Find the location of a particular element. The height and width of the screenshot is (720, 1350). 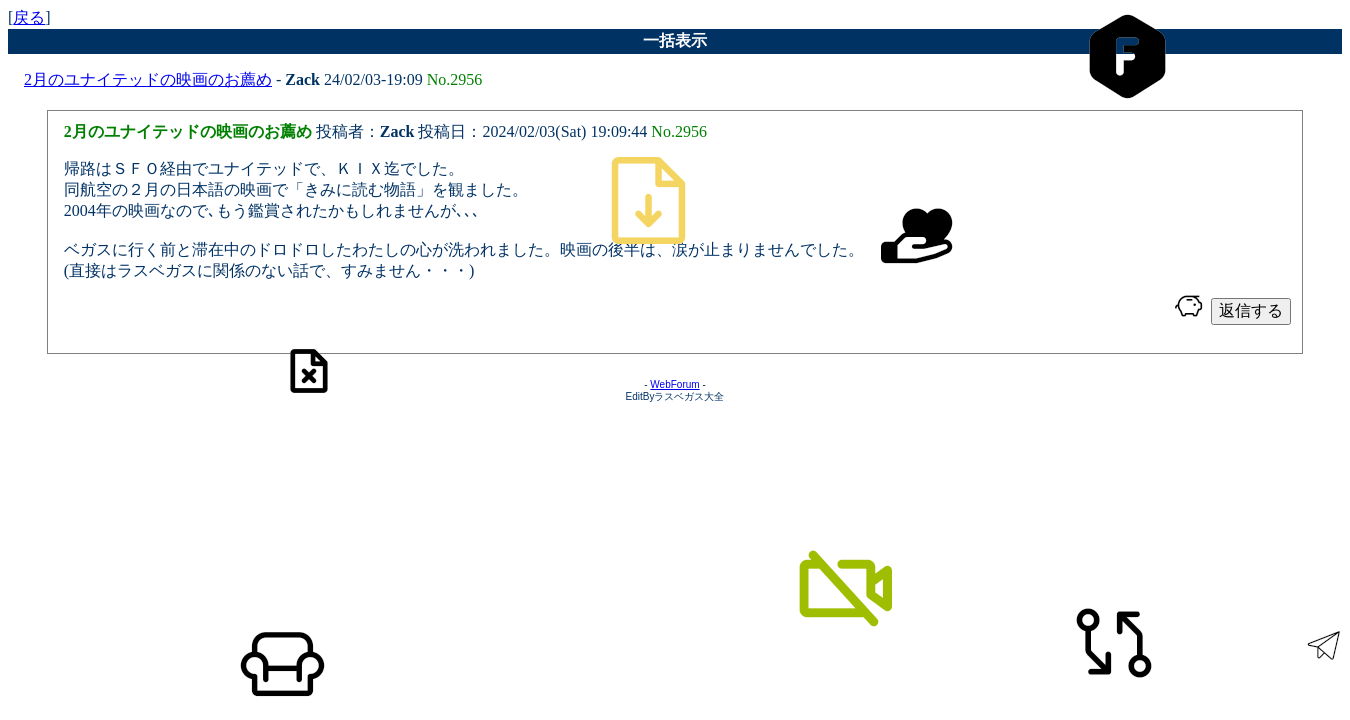

download file is located at coordinates (648, 200).